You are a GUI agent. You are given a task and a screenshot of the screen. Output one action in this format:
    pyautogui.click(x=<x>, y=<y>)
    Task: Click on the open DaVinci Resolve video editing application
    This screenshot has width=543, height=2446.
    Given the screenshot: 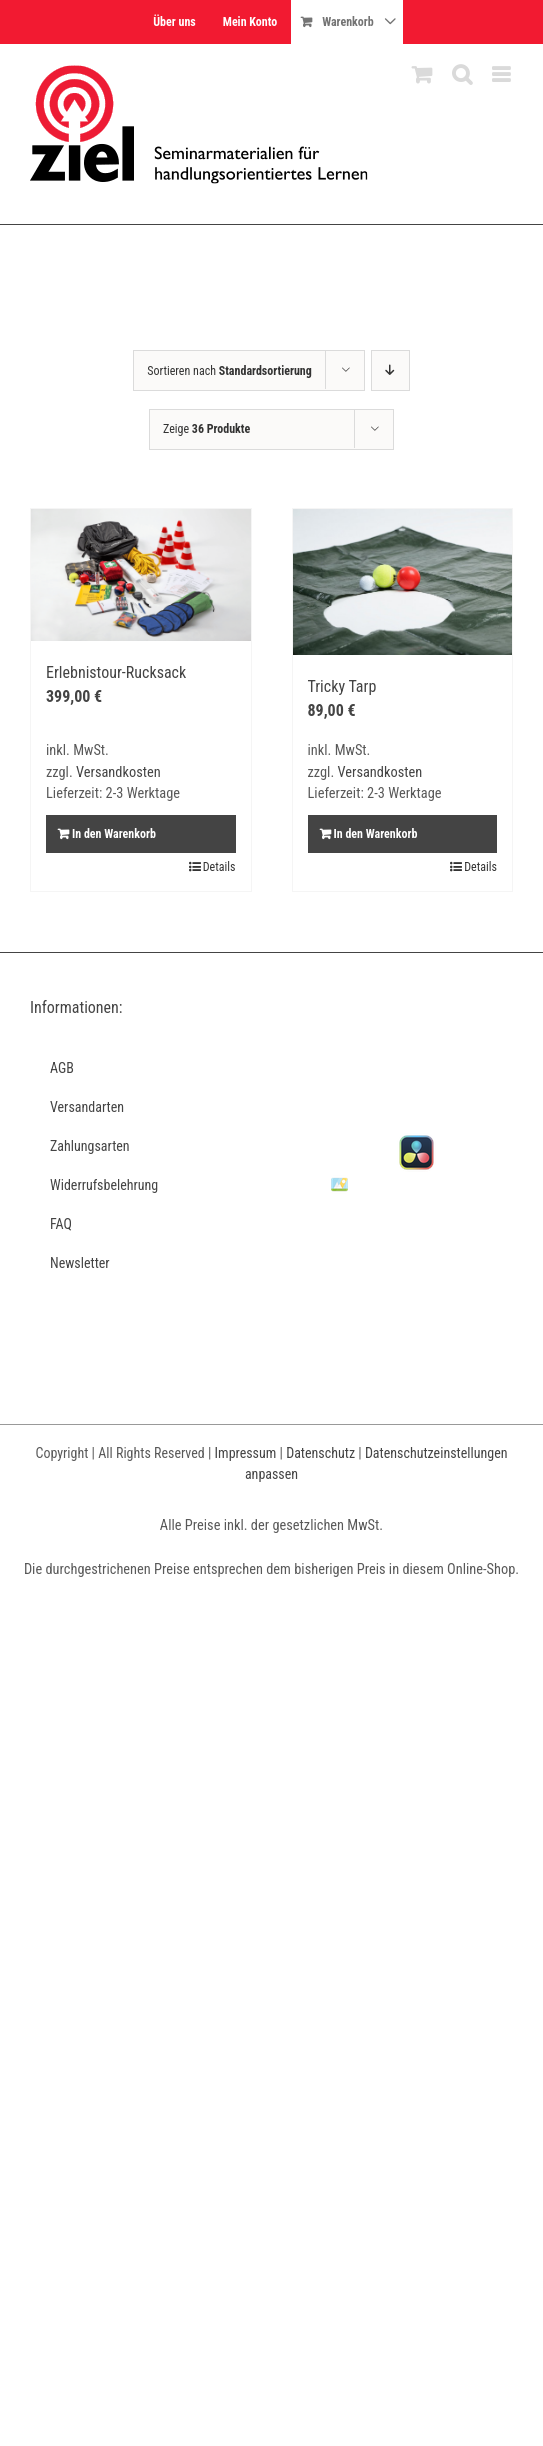 What is the action you would take?
    pyautogui.click(x=416, y=1152)
    